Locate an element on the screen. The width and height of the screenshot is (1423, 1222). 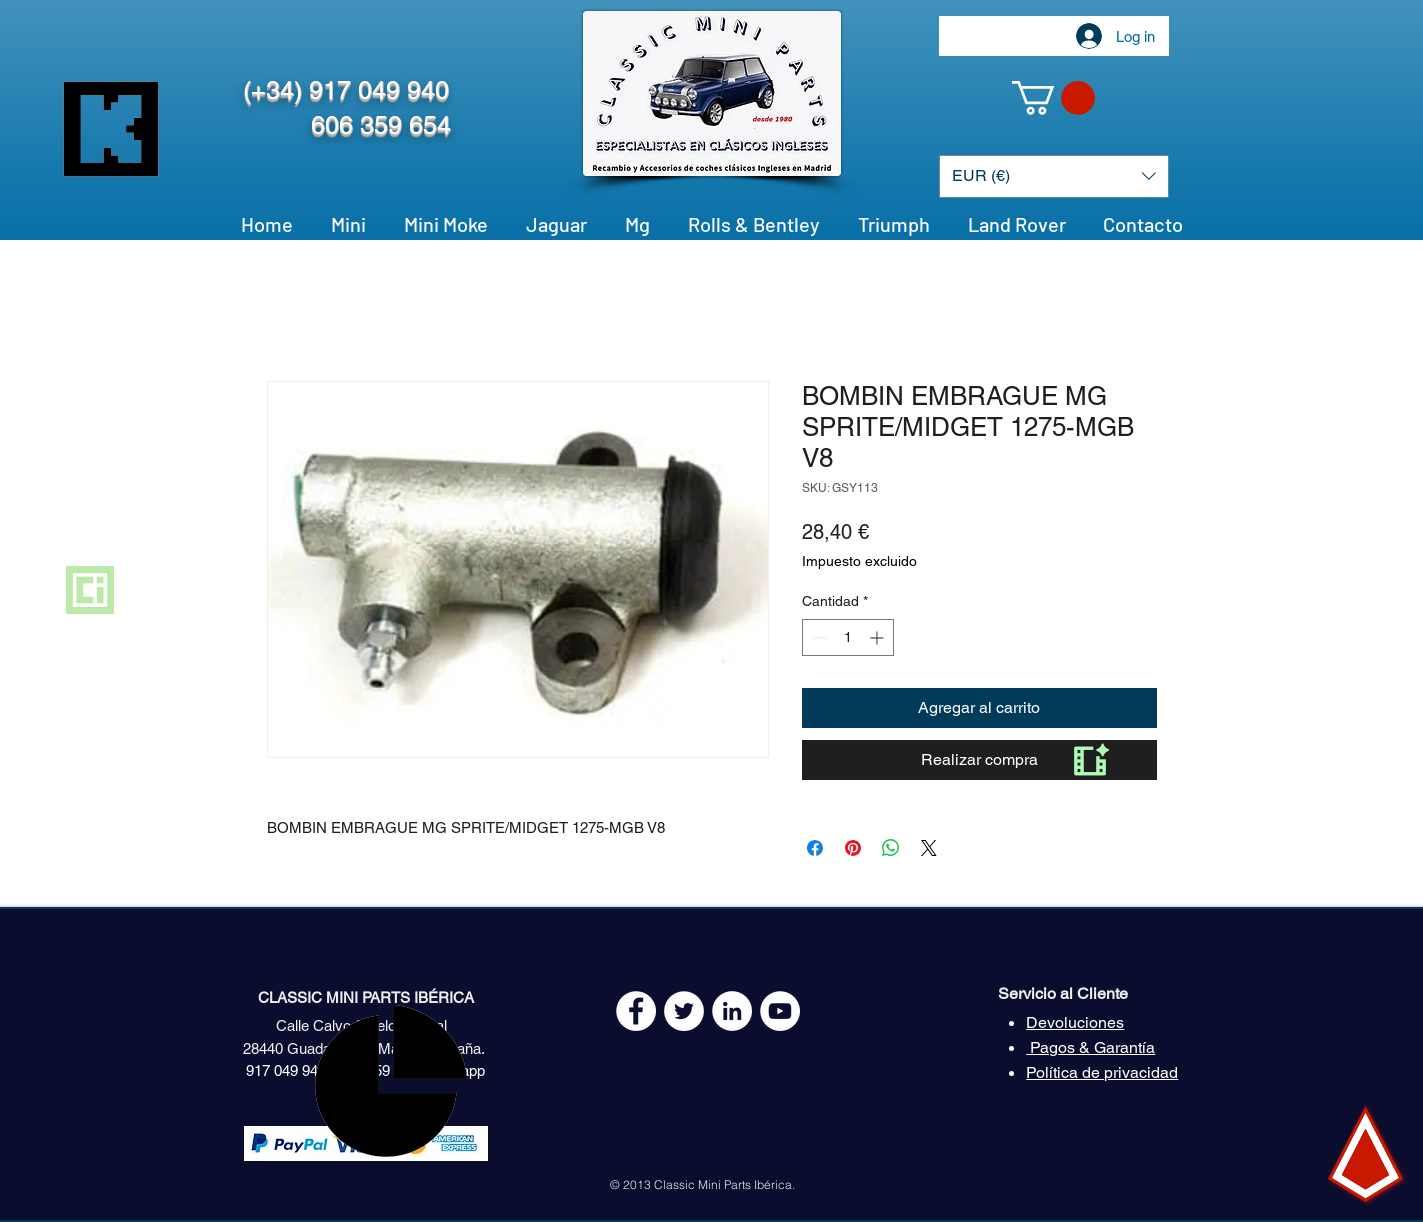
view analytics or statistics breakdown is located at coordinates (386, 1086).